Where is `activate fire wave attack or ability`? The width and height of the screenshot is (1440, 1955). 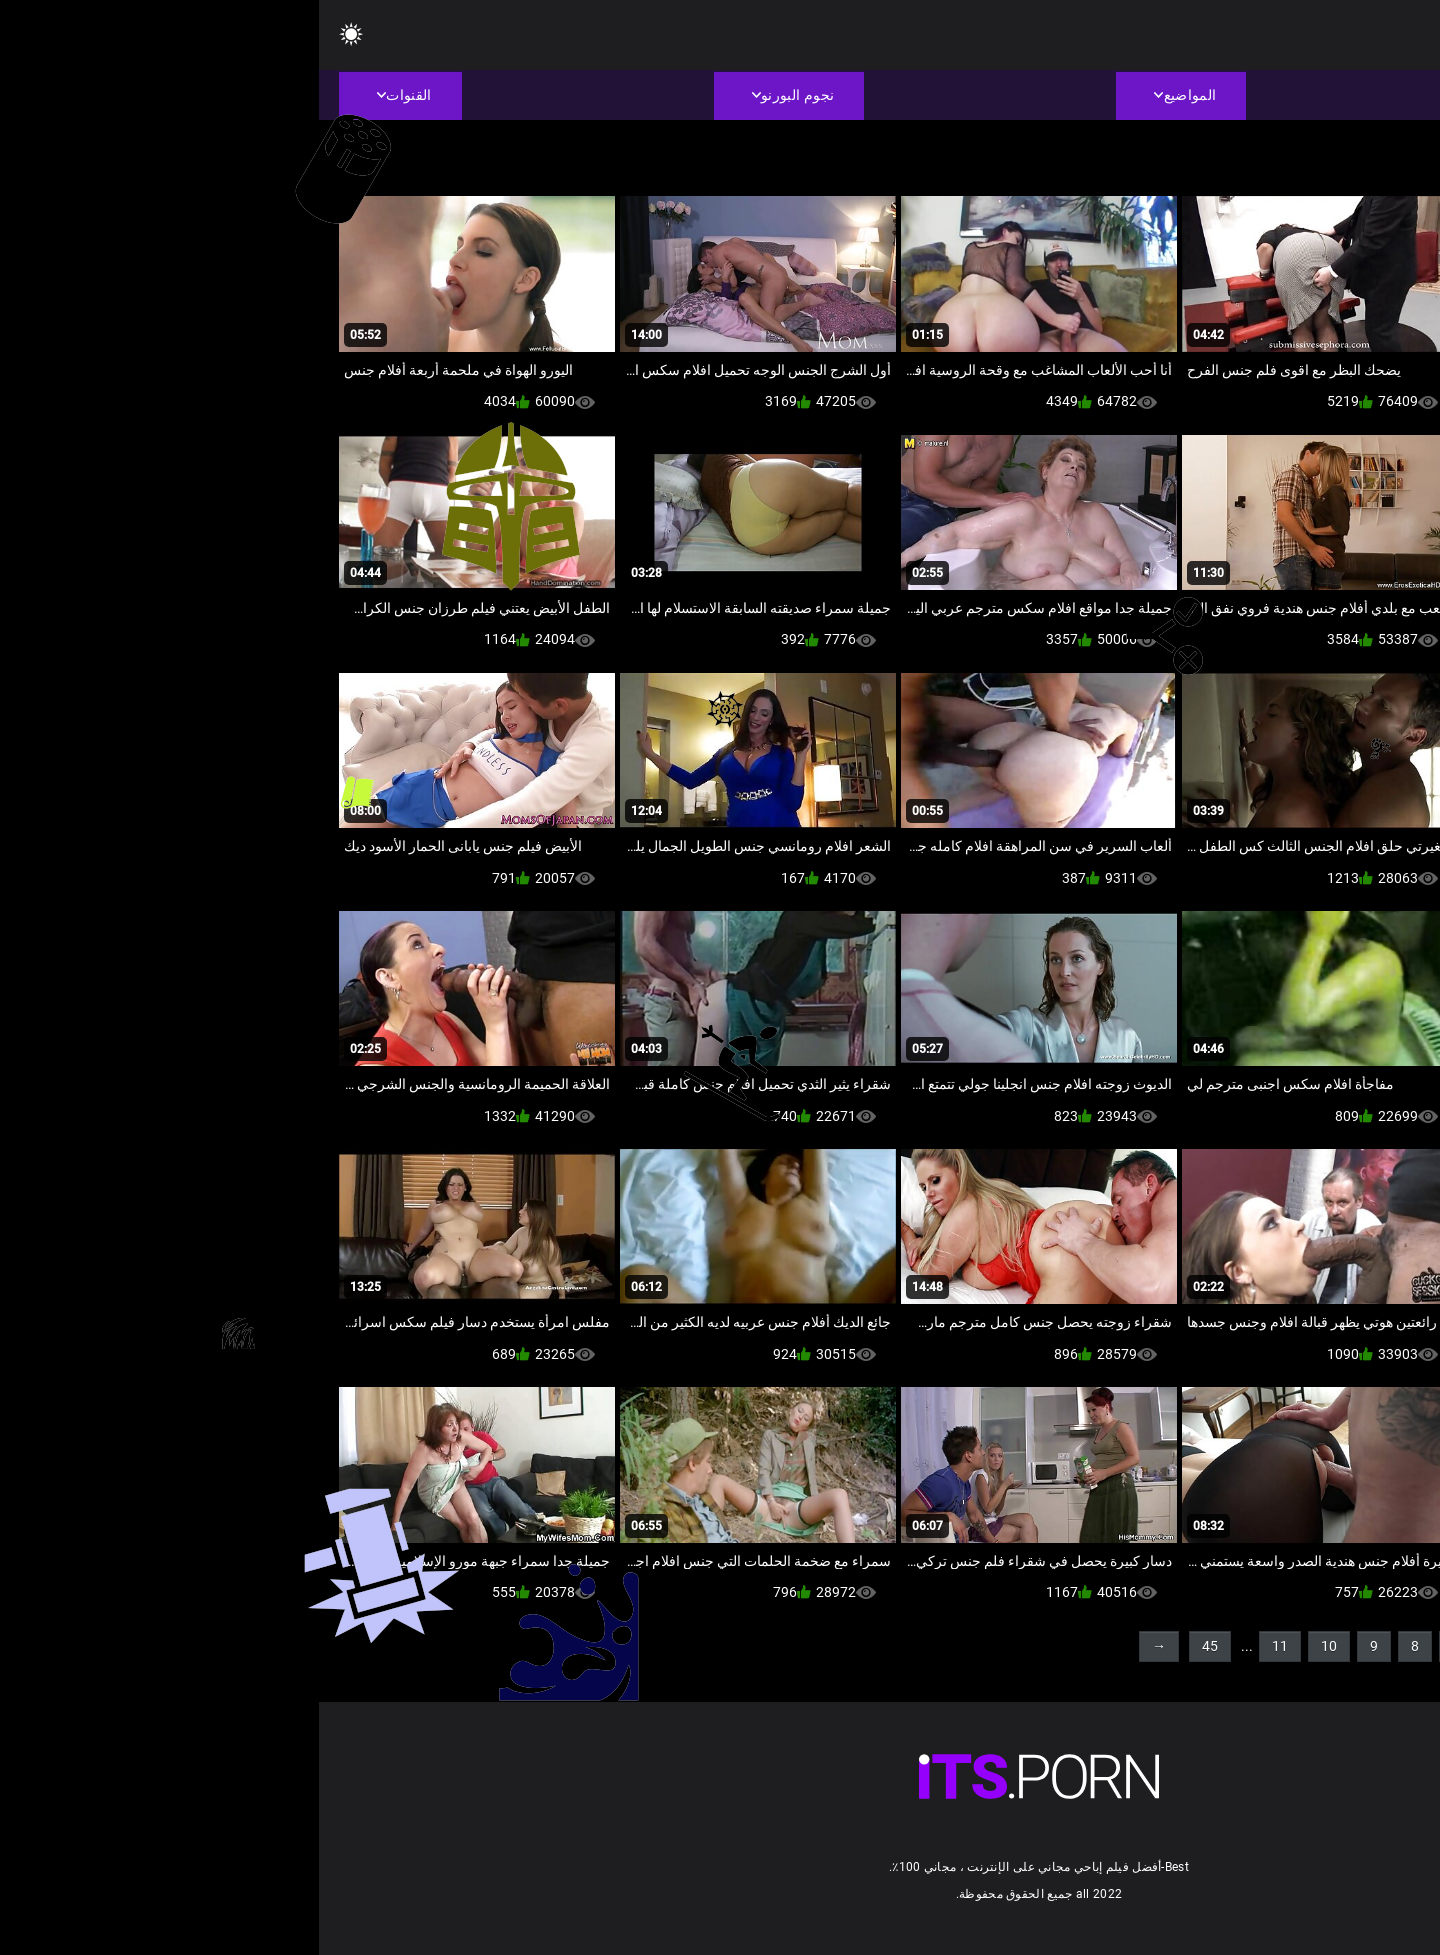 activate fire wave attack or ability is located at coordinates (238, 1333).